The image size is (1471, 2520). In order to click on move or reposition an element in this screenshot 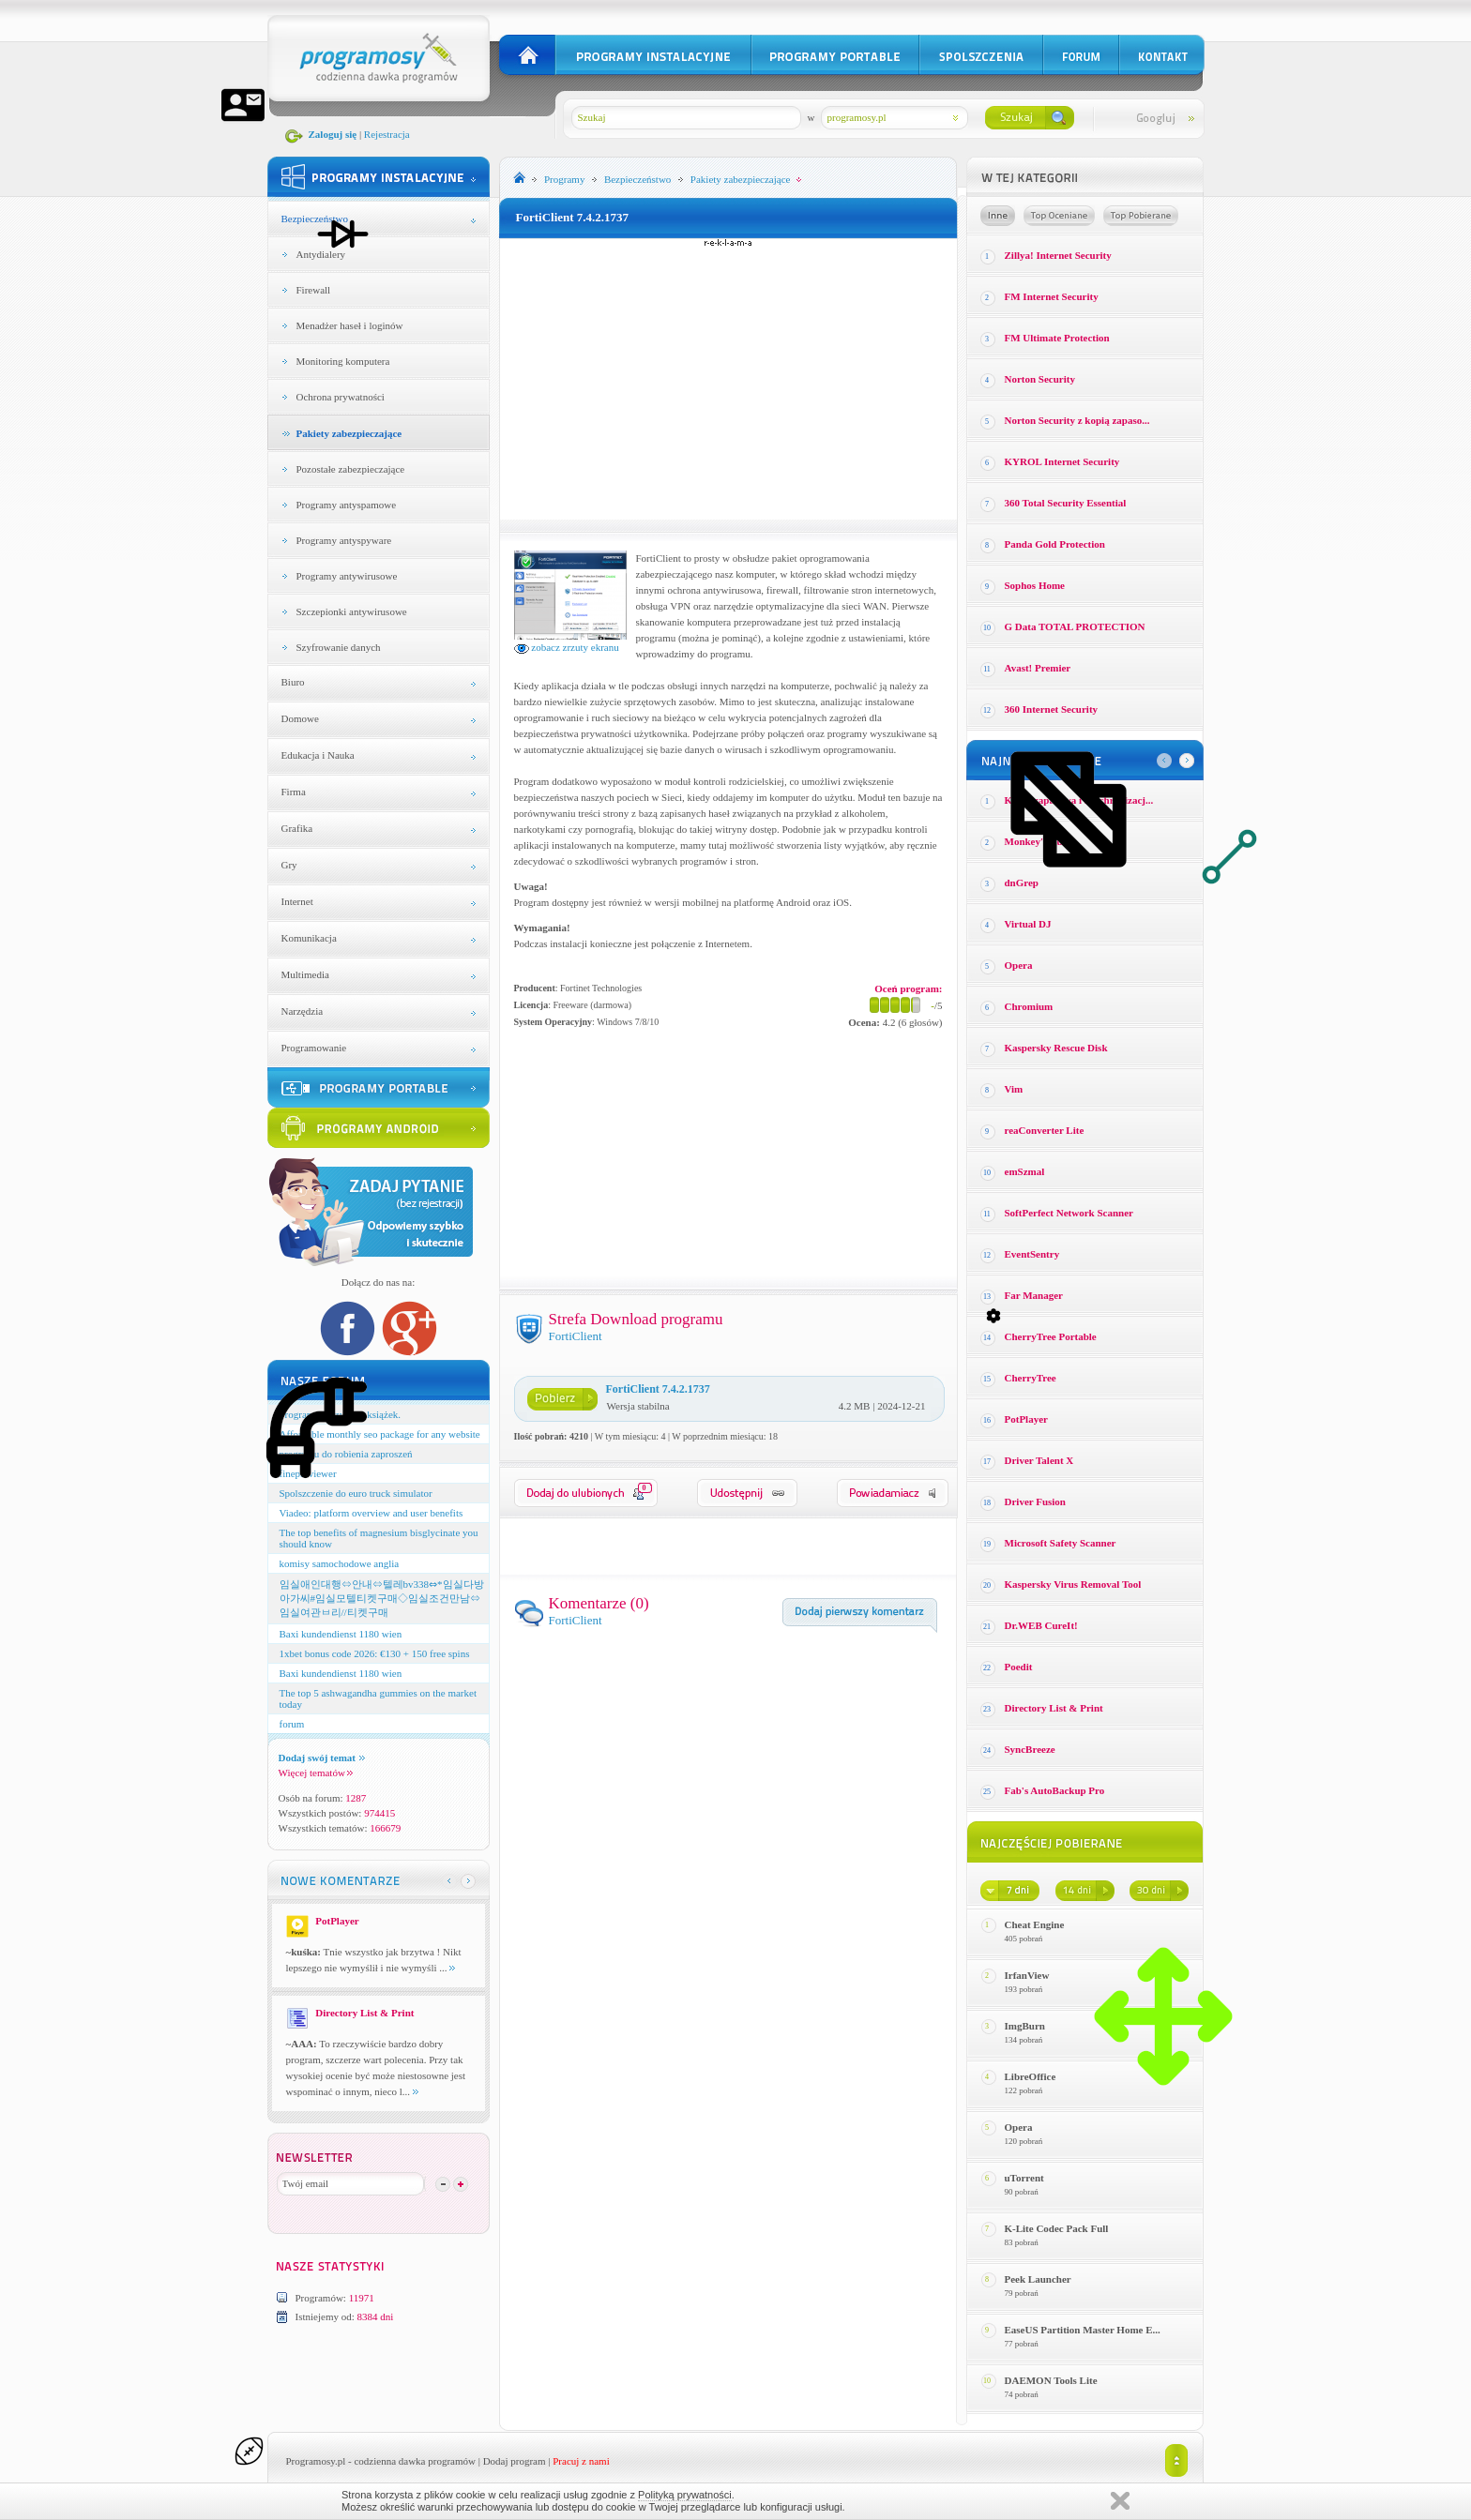, I will do `click(1163, 2016)`.